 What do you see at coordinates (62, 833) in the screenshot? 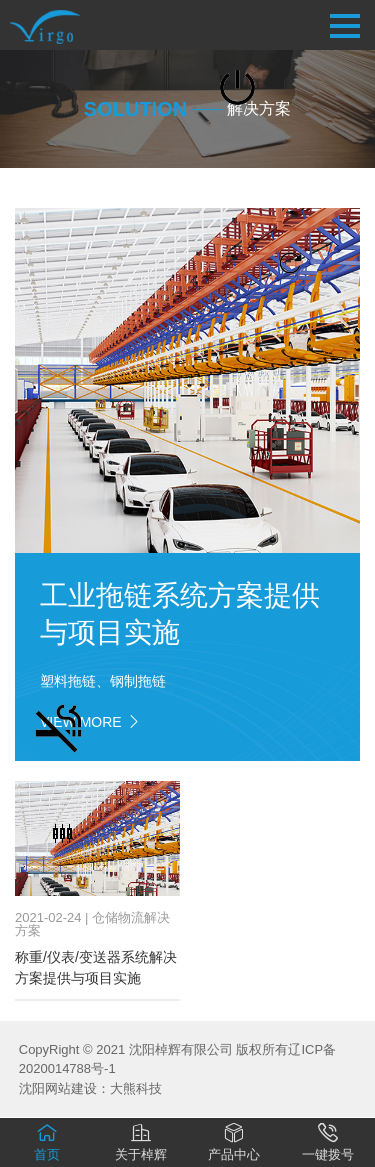
I see `configure audio/video input settings` at bounding box center [62, 833].